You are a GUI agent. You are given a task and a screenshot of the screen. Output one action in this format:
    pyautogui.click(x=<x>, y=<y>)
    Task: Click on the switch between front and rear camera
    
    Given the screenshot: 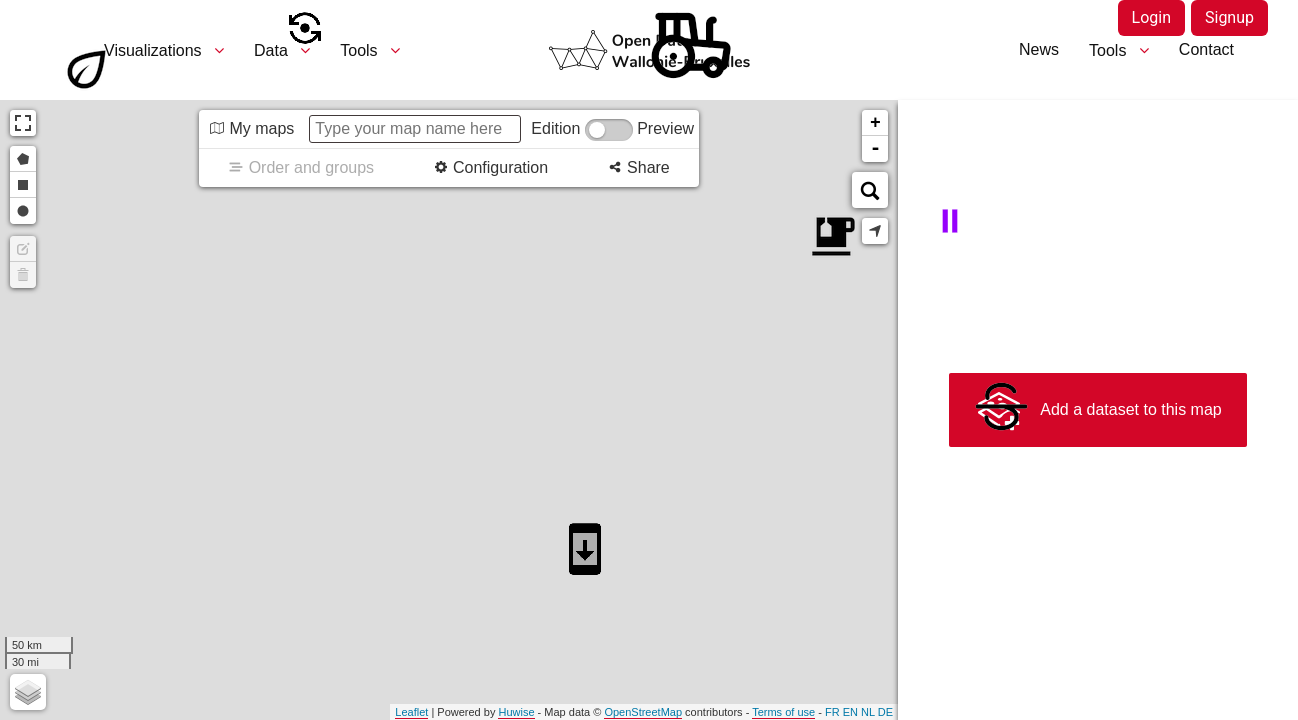 What is the action you would take?
    pyautogui.click(x=305, y=28)
    